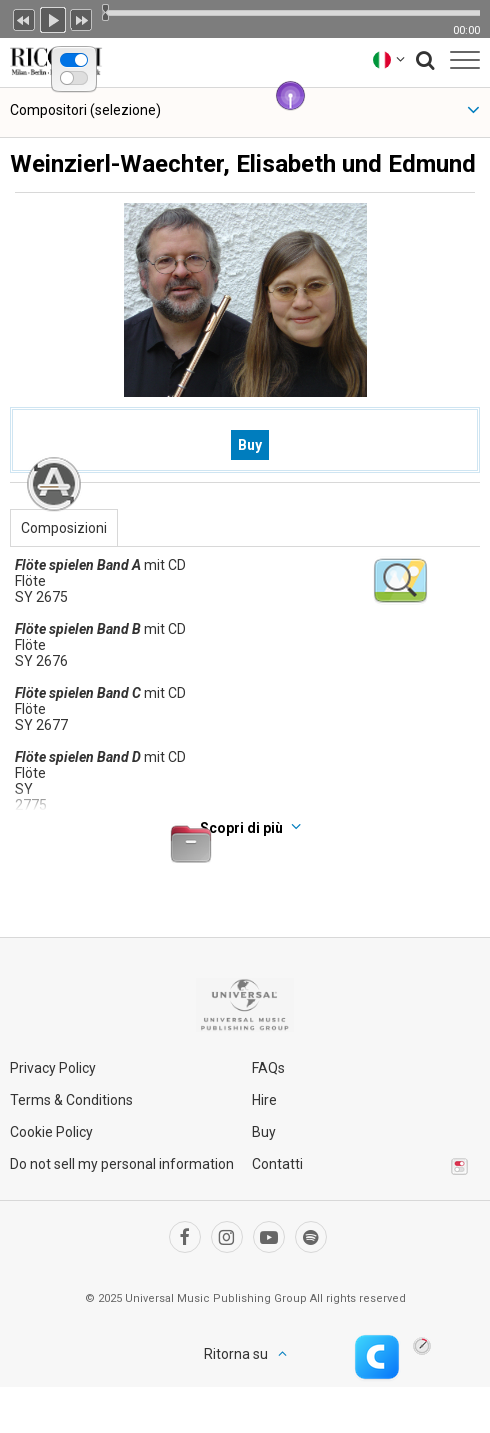 The height and width of the screenshot is (1433, 490). What do you see at coordinates (400, 580) in the screenshot?
I see `open image viewer application` at bounding box center [400, 580].